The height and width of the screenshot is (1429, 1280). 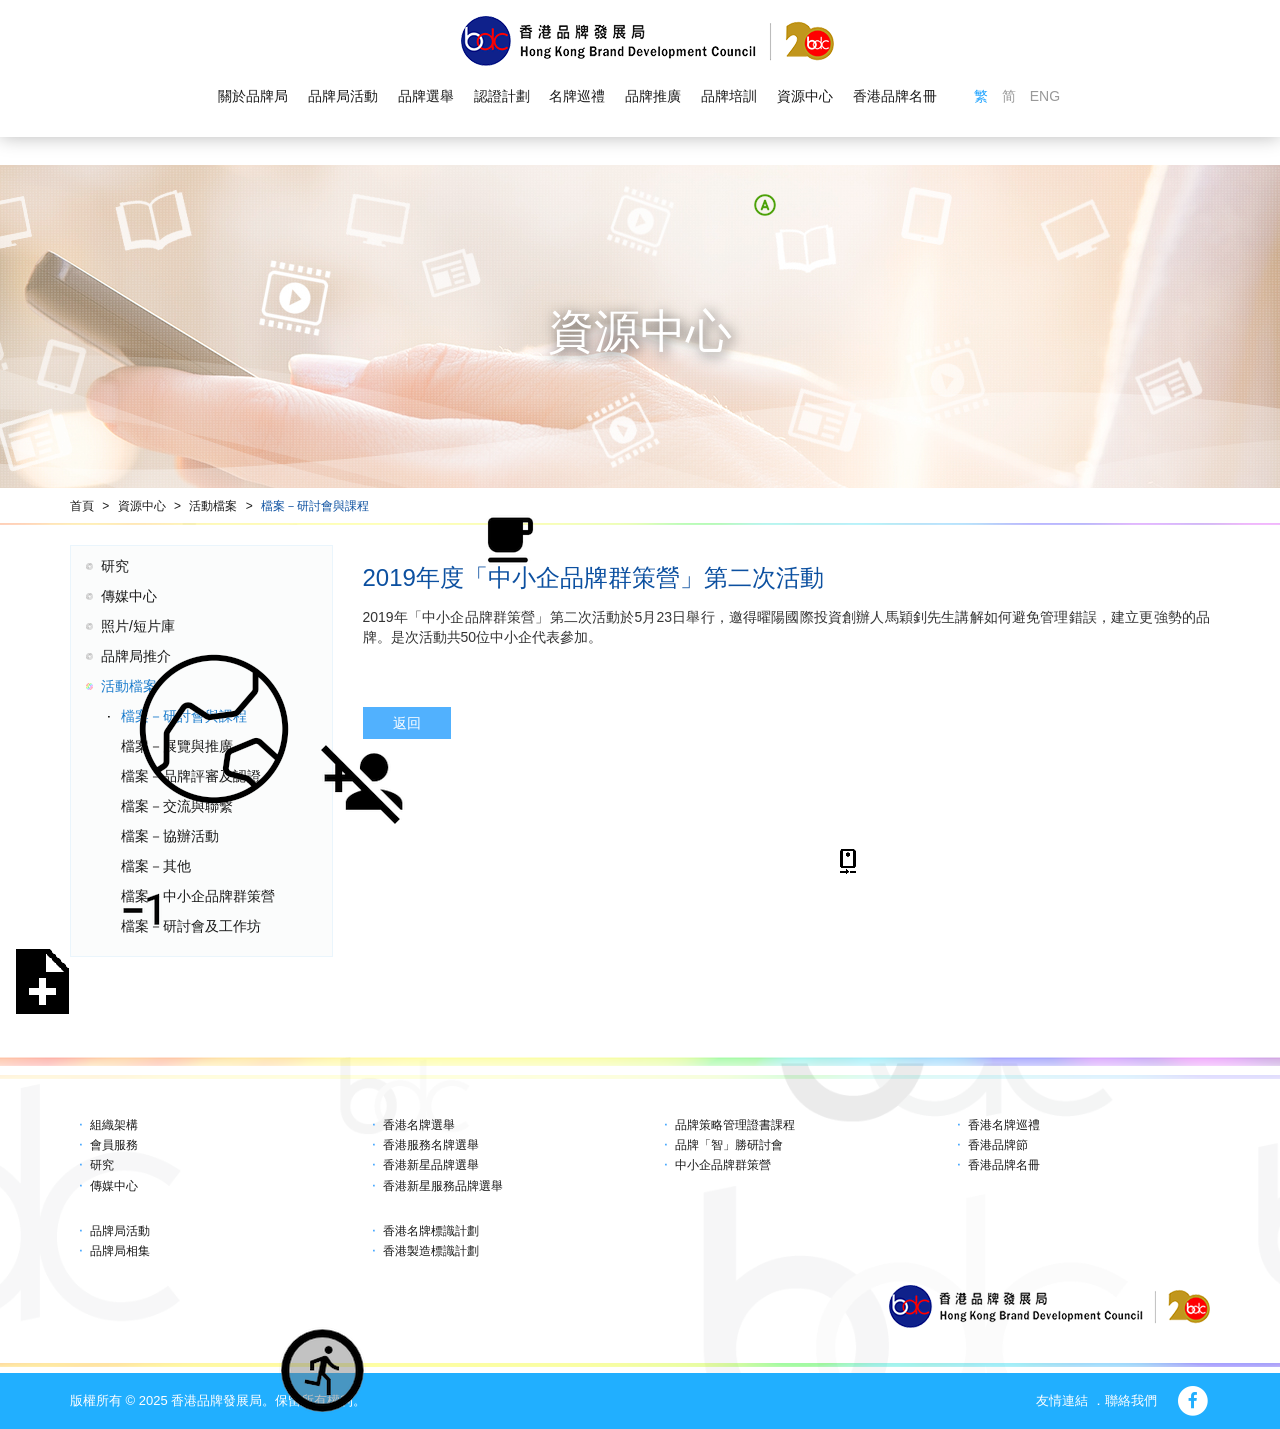 What do you see at coordinates (765, 205) in the screenshot?
I see `xbox controller A button indicator` at bounding box center [765, 205].